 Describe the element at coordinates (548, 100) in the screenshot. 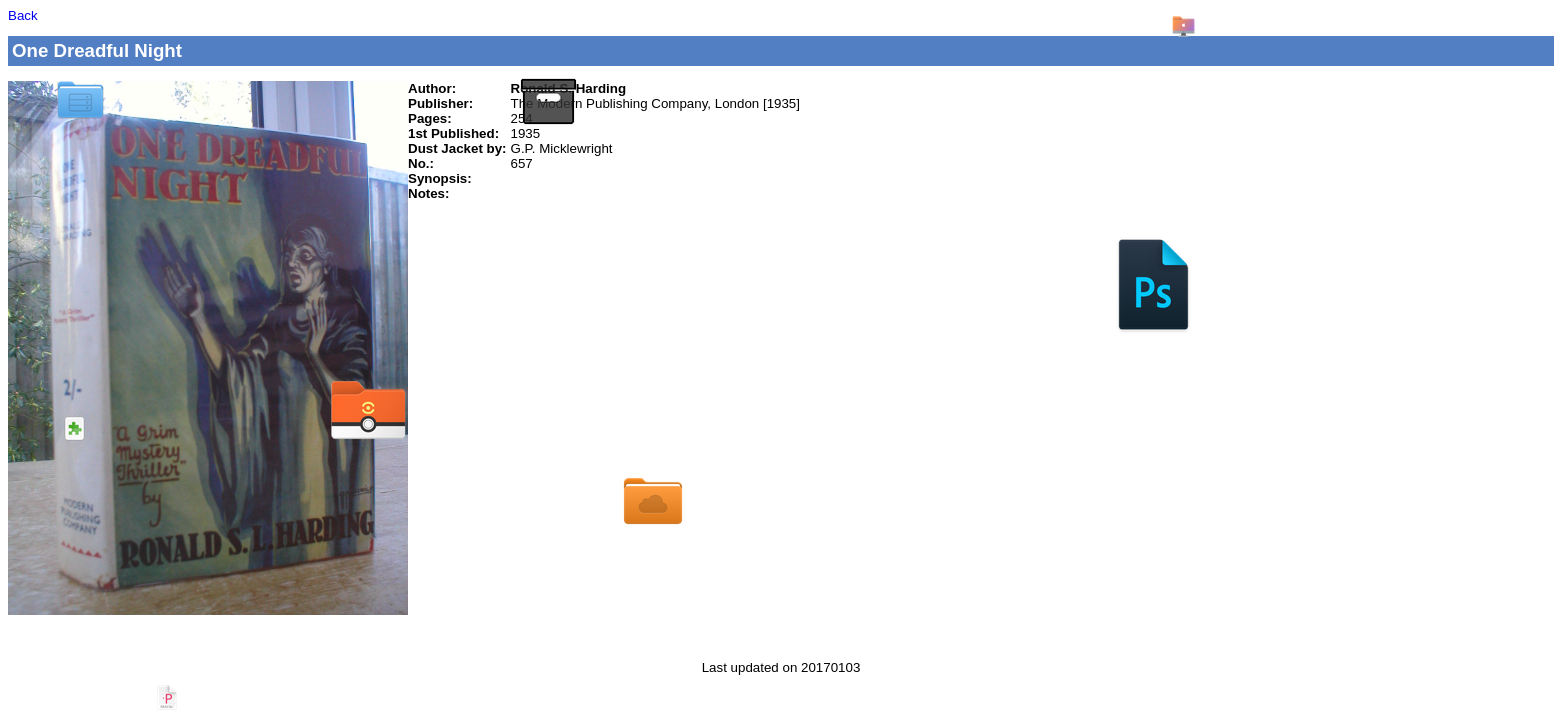

I see `view archived emails` at that location.